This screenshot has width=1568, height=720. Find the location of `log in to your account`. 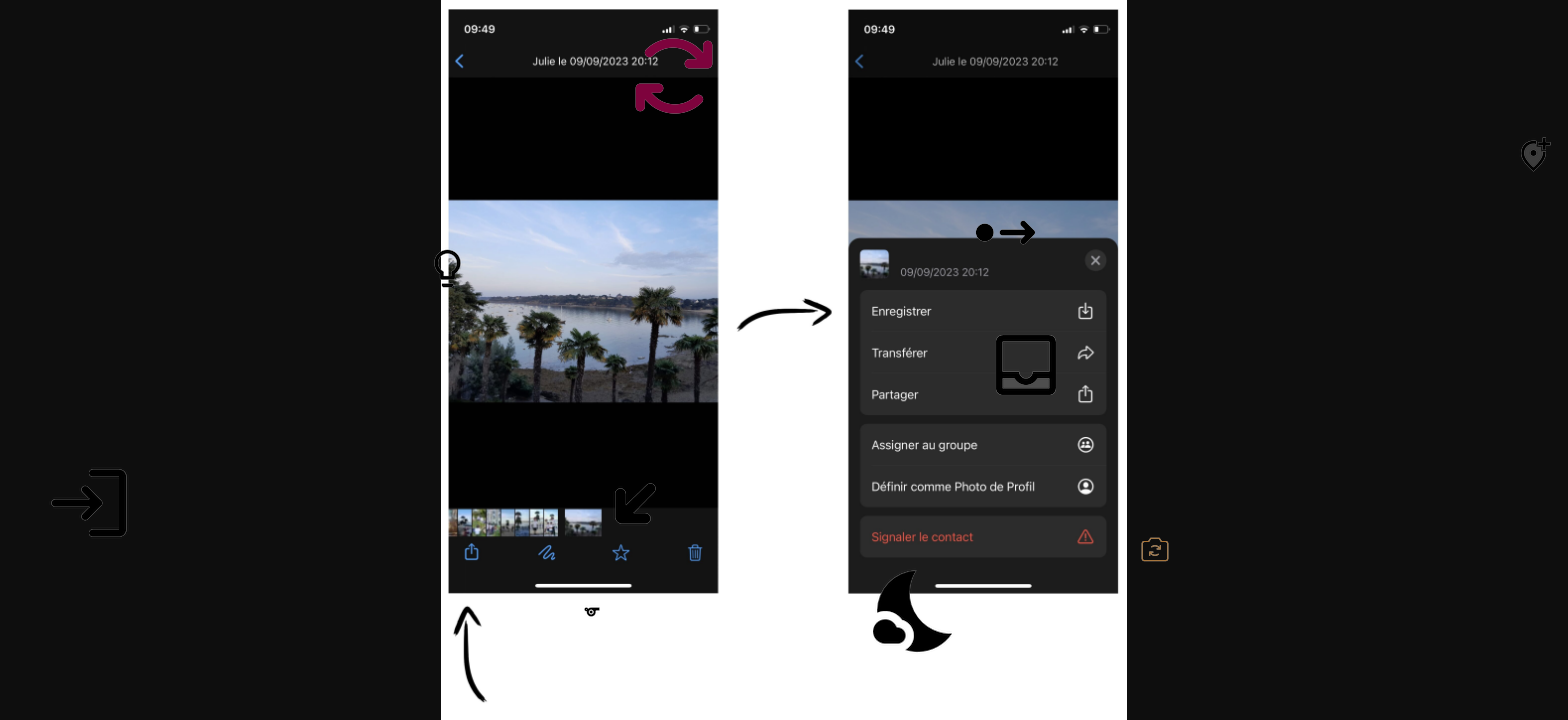

log in to your account is located at coordinates (89, 503).